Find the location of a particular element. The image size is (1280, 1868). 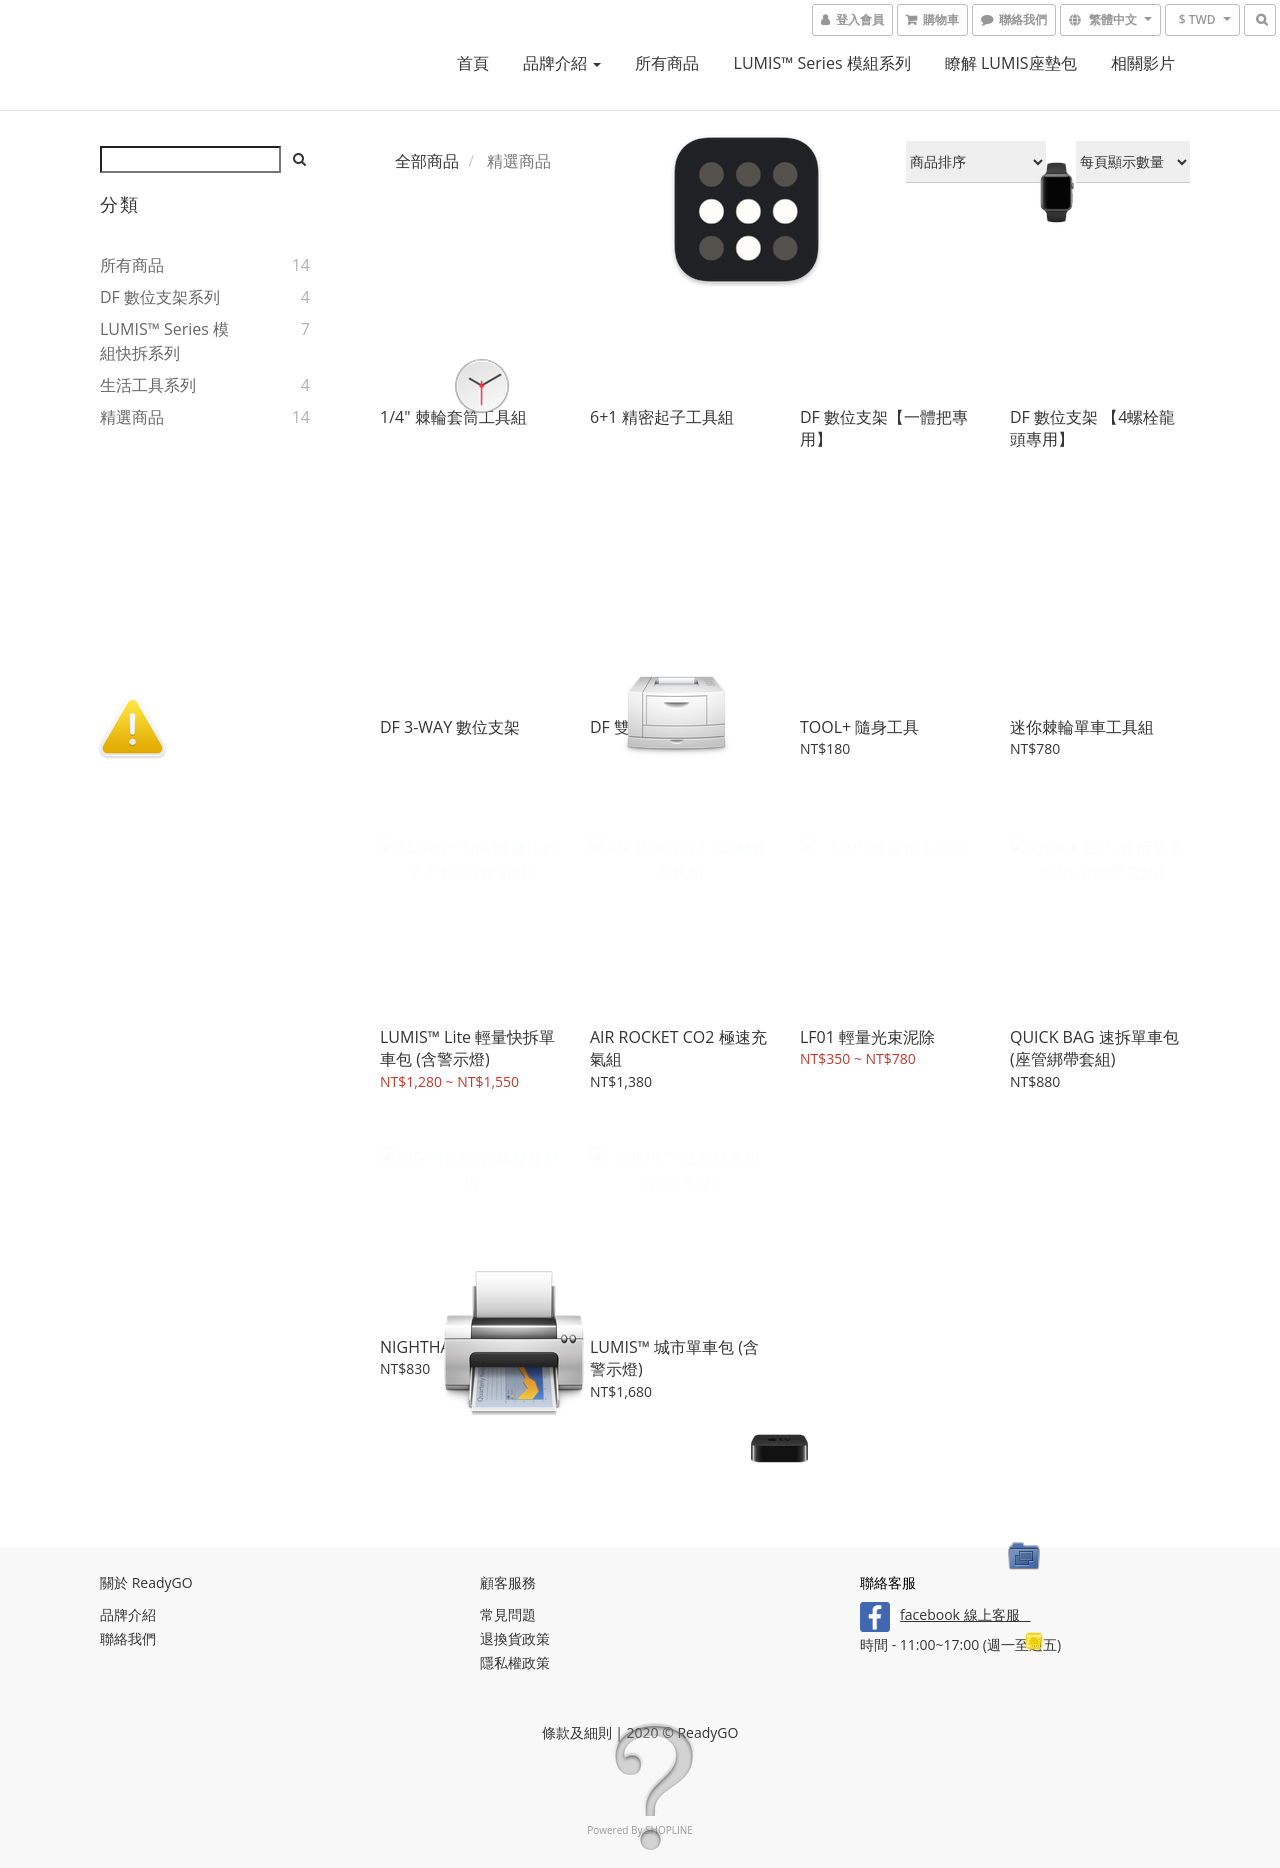

indicates an unknown or unrecognized file type is located at coordinates (654, 1789).